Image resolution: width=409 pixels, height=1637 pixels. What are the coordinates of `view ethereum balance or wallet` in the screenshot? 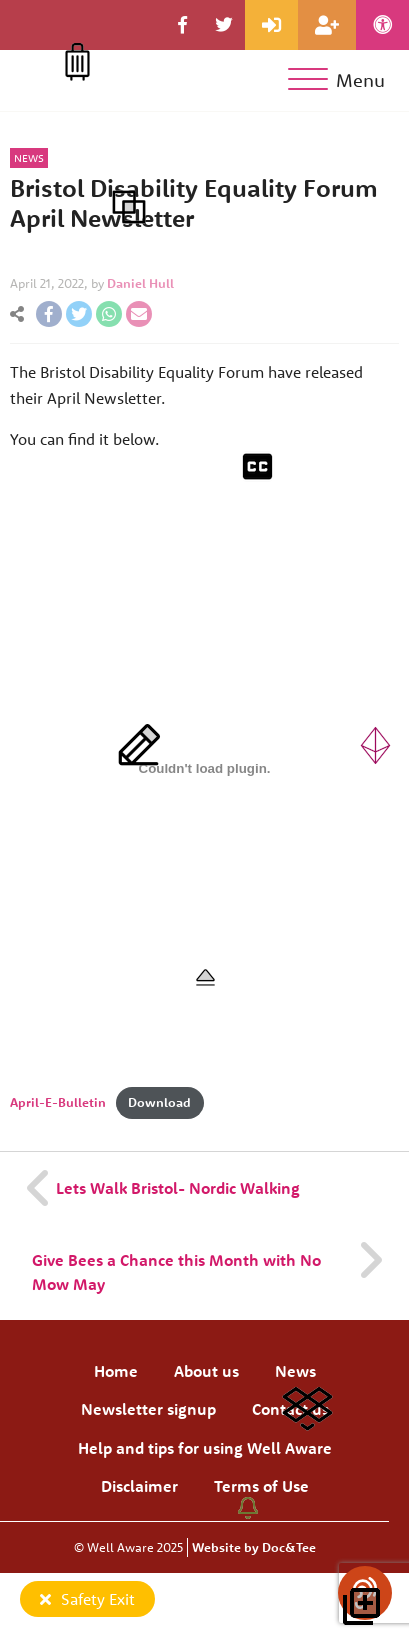 It's located at (375, 745).